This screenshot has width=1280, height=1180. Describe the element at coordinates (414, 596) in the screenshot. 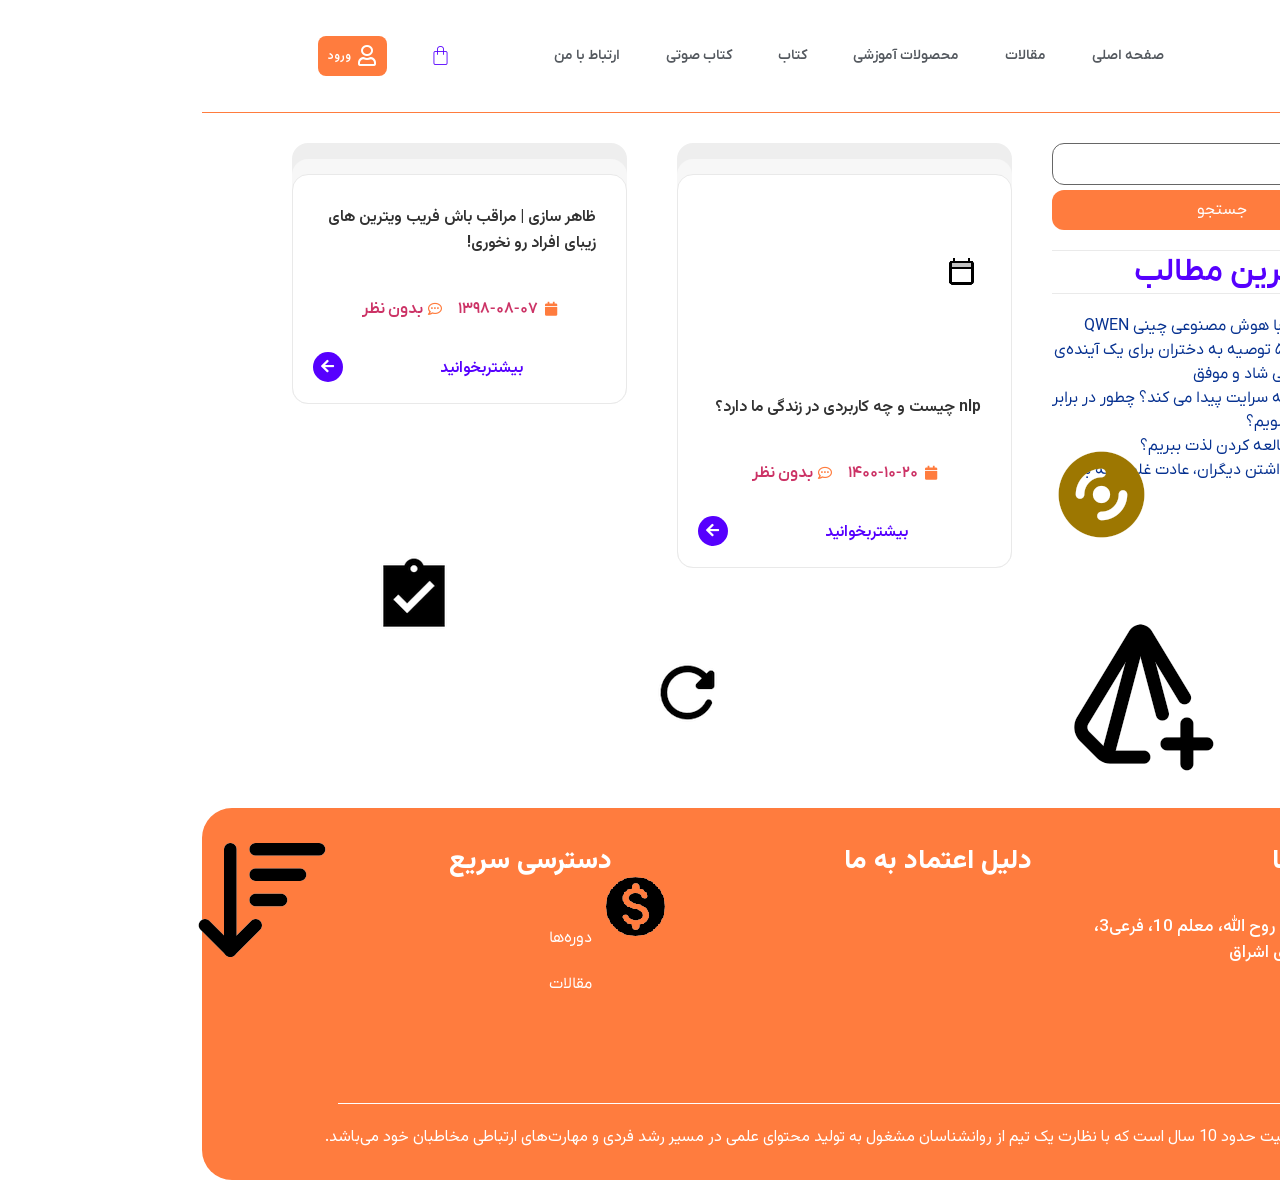

I see `mark task or assignment as complete` at that location.